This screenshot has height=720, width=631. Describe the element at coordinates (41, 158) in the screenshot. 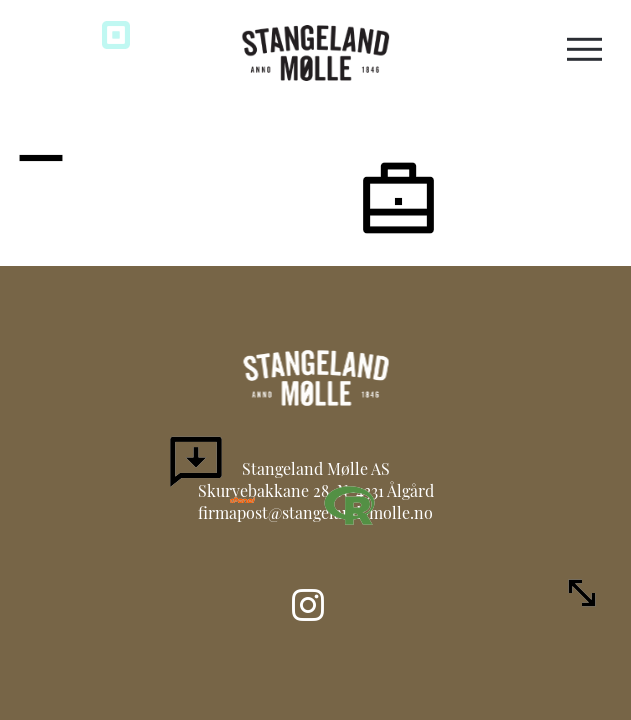

I see `remove or subtract an item` at that location.